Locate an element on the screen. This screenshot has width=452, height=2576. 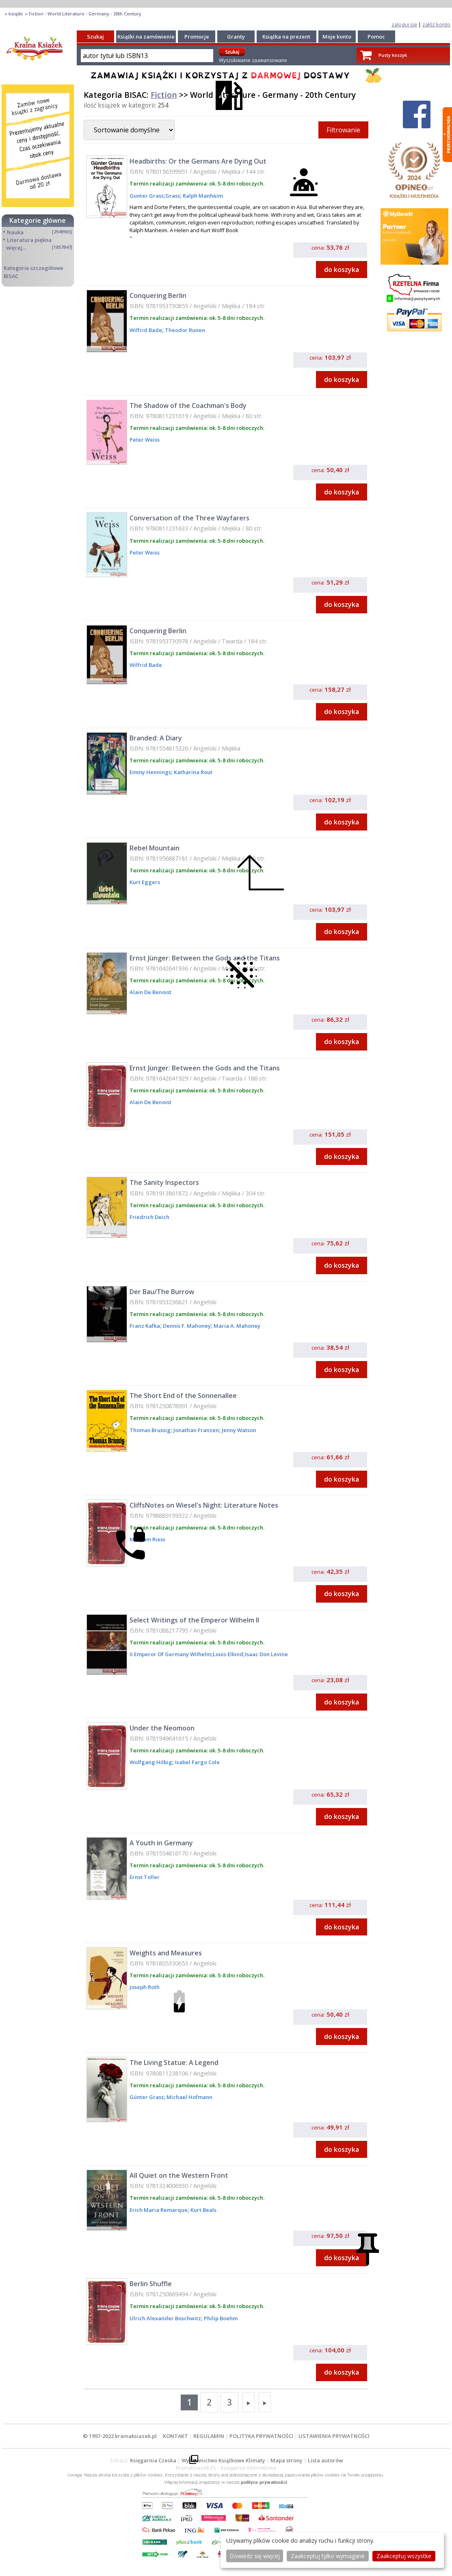
access your photo library is located at coordinates (194, 2459).